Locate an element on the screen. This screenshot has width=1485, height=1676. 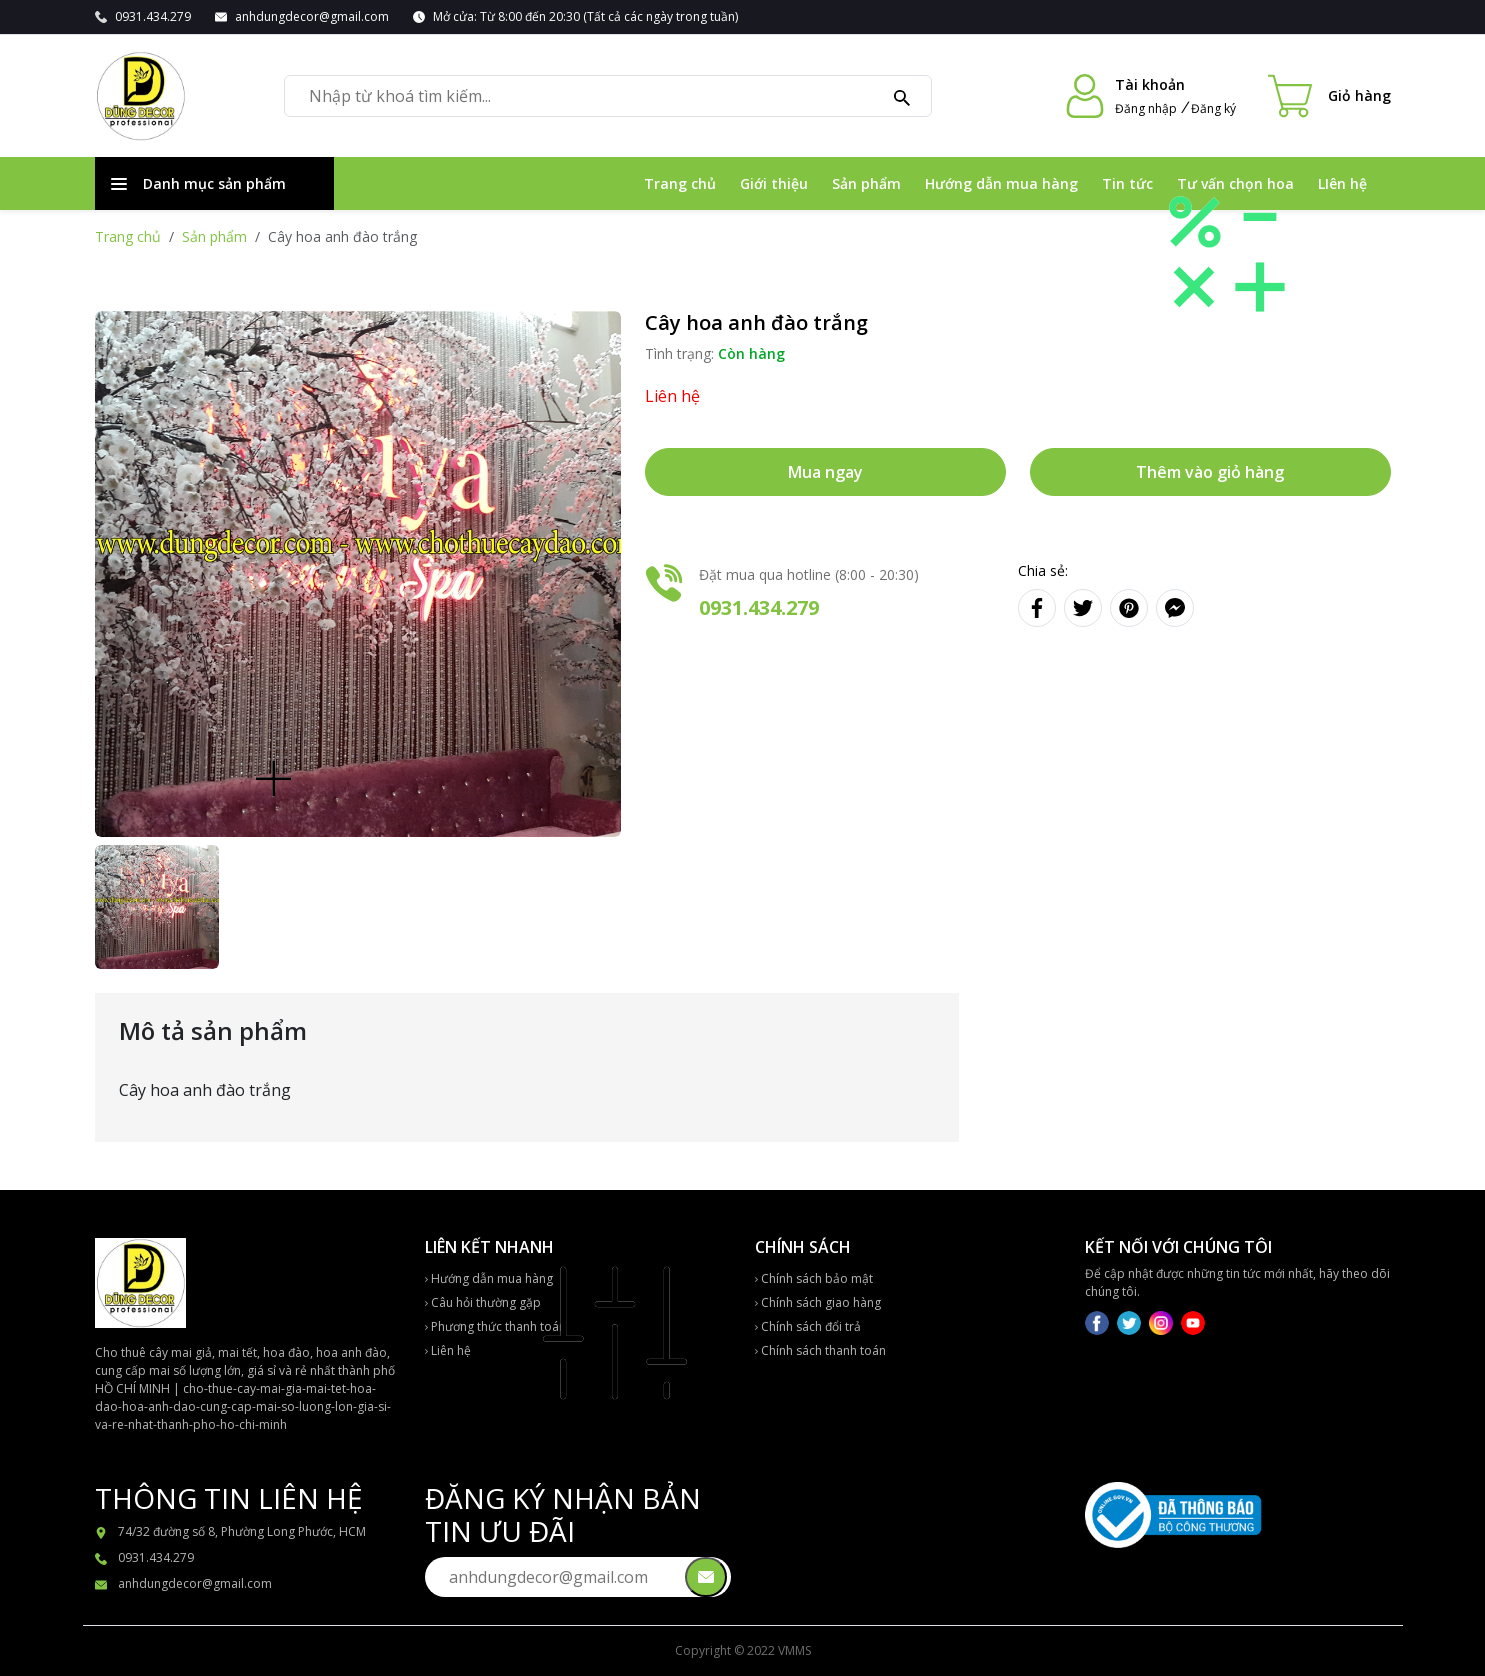
adjust settings or preferences is located at coordinates (615, 1333).